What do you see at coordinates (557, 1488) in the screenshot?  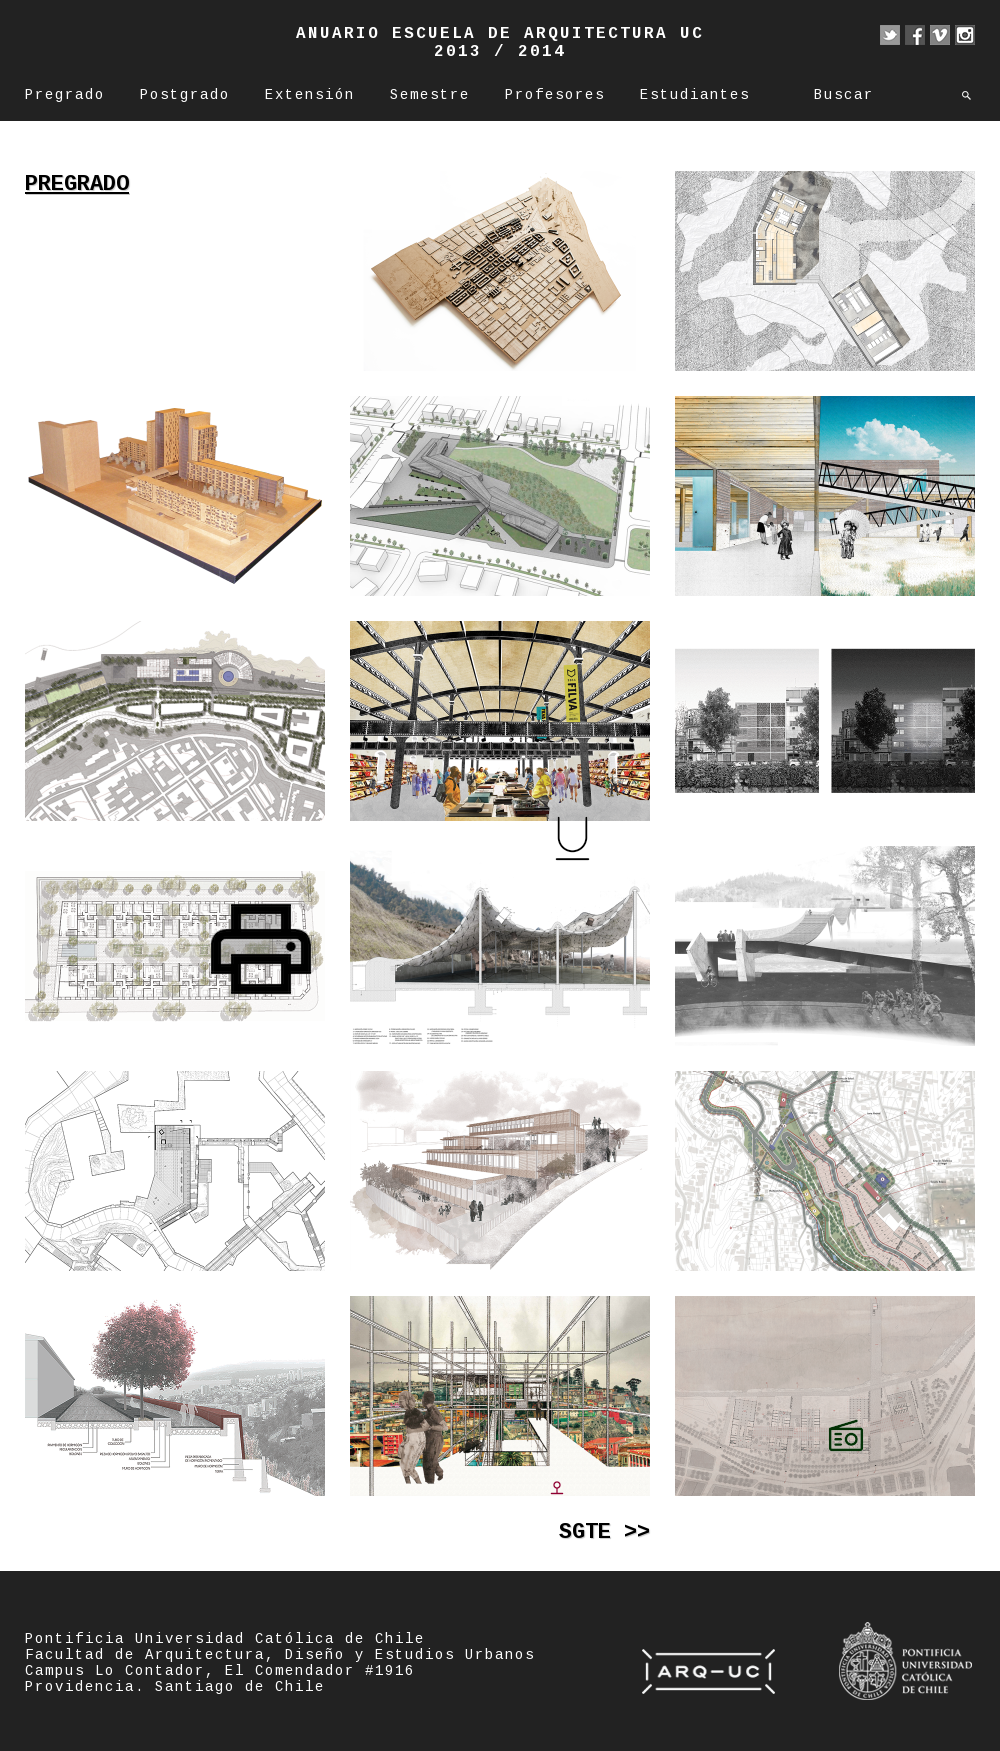 I see `mark a location on the map` at bounding box center [557, 1488].